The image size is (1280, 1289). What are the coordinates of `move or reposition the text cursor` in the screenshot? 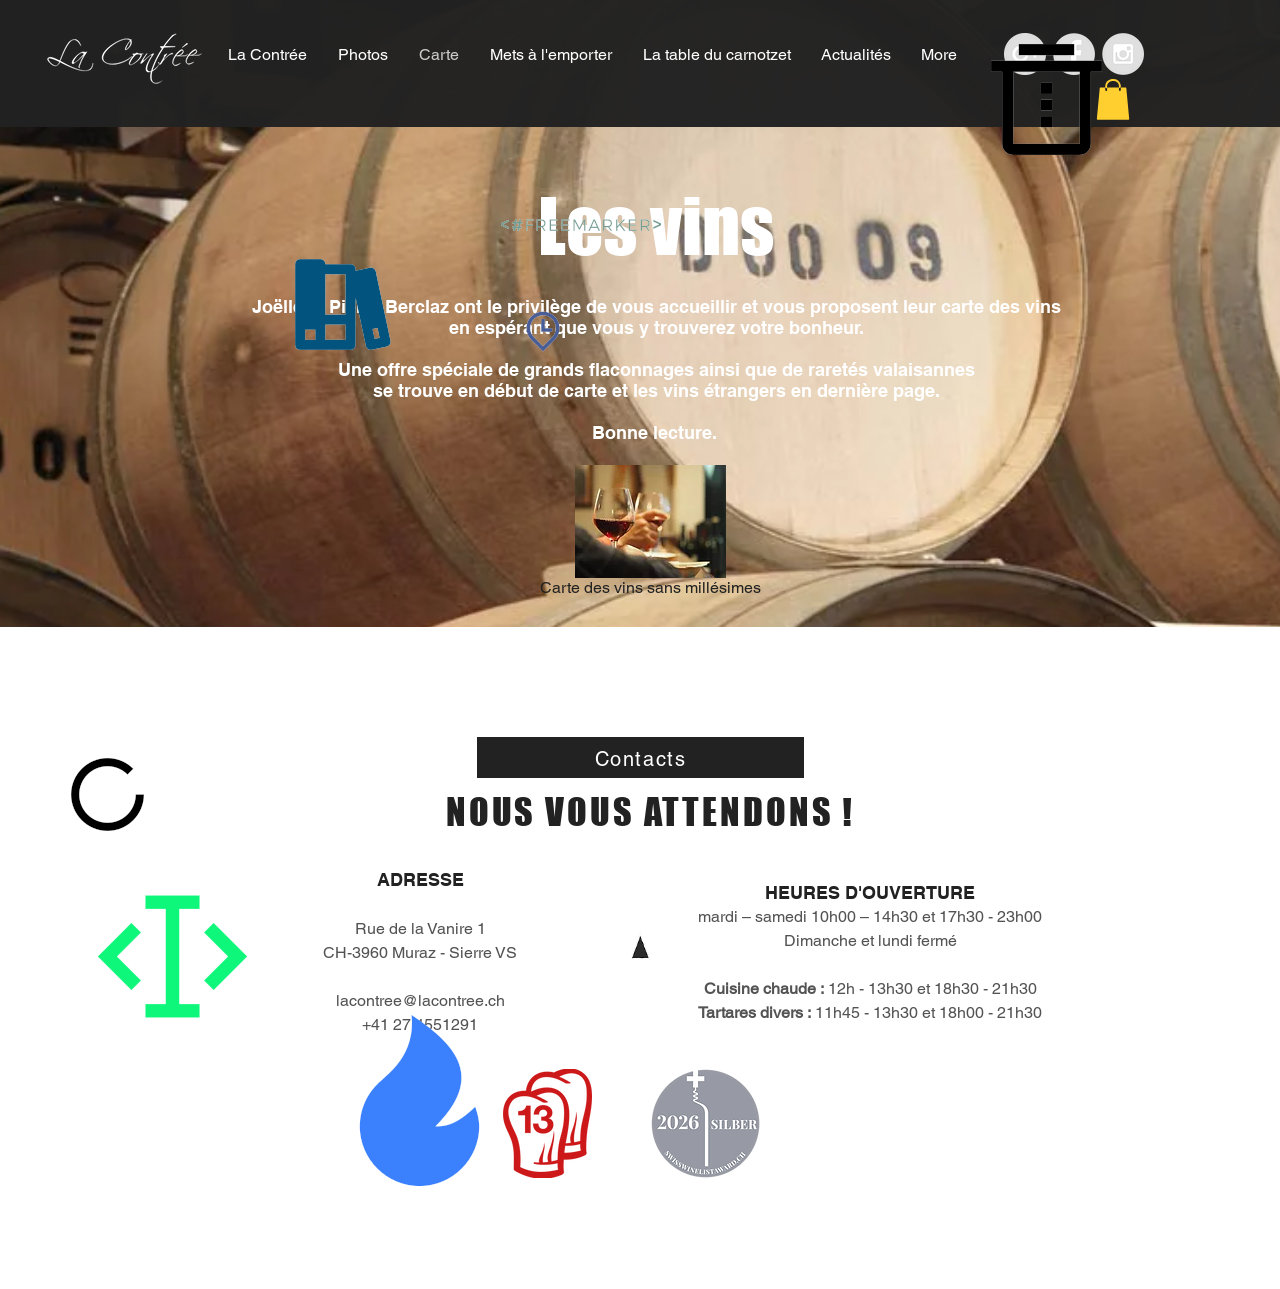 It's located at (172, 956).